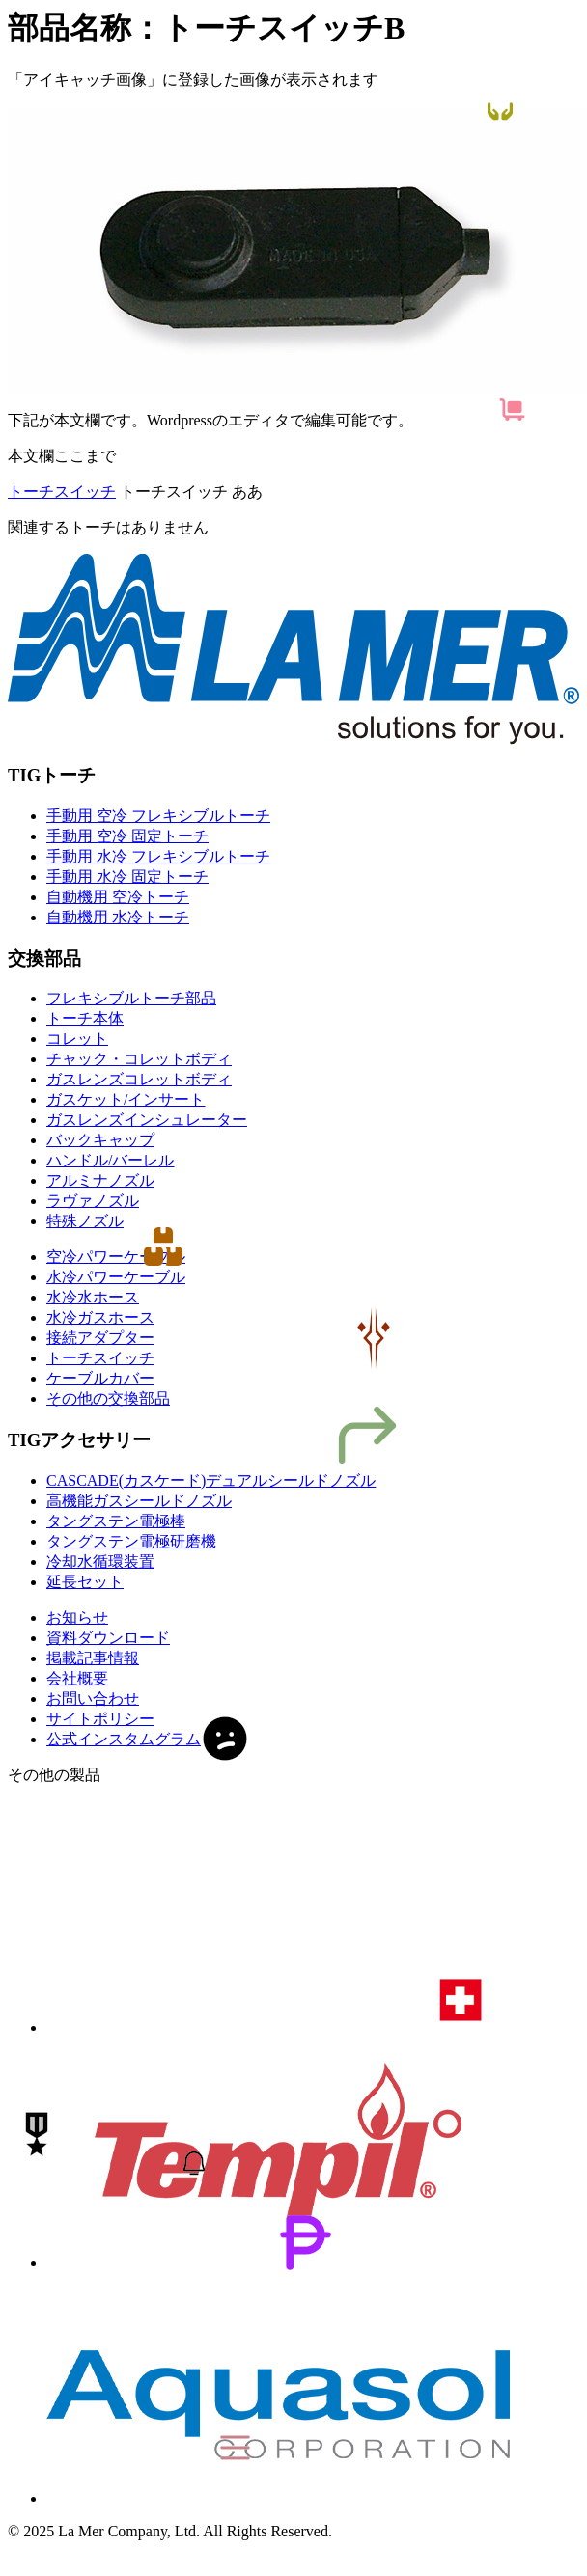 This screenshot has width=587, height=2576. Describe the element at coordinates (512, 409) in the screenshot. I see `view shipping or delivery status` at that location.